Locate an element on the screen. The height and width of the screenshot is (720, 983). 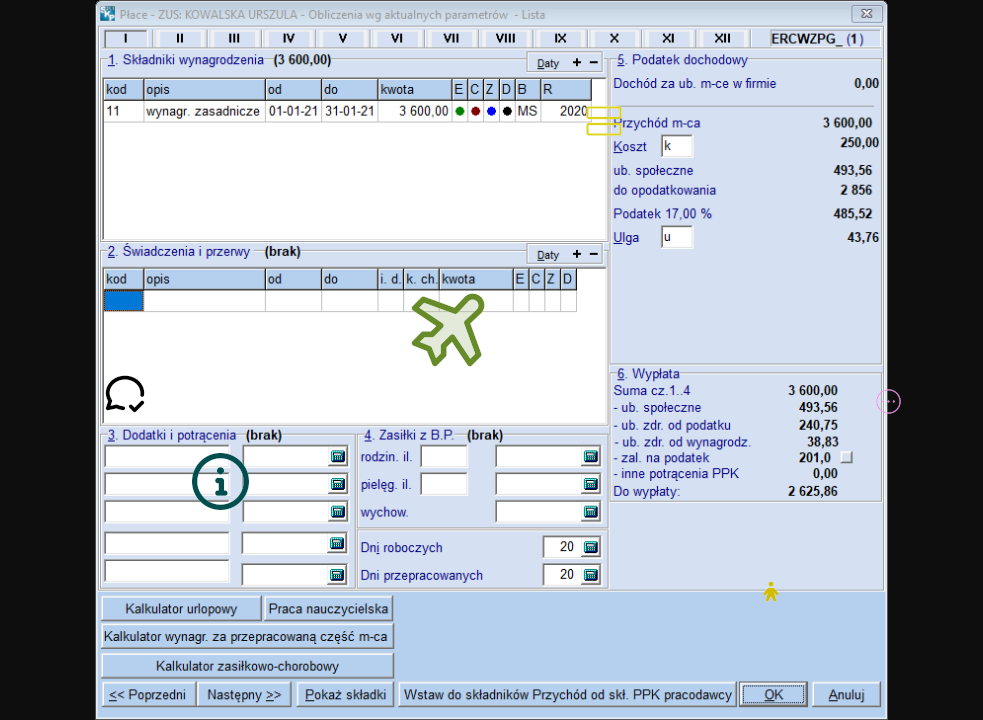
view more information or details is located at coordinates (220, 481).